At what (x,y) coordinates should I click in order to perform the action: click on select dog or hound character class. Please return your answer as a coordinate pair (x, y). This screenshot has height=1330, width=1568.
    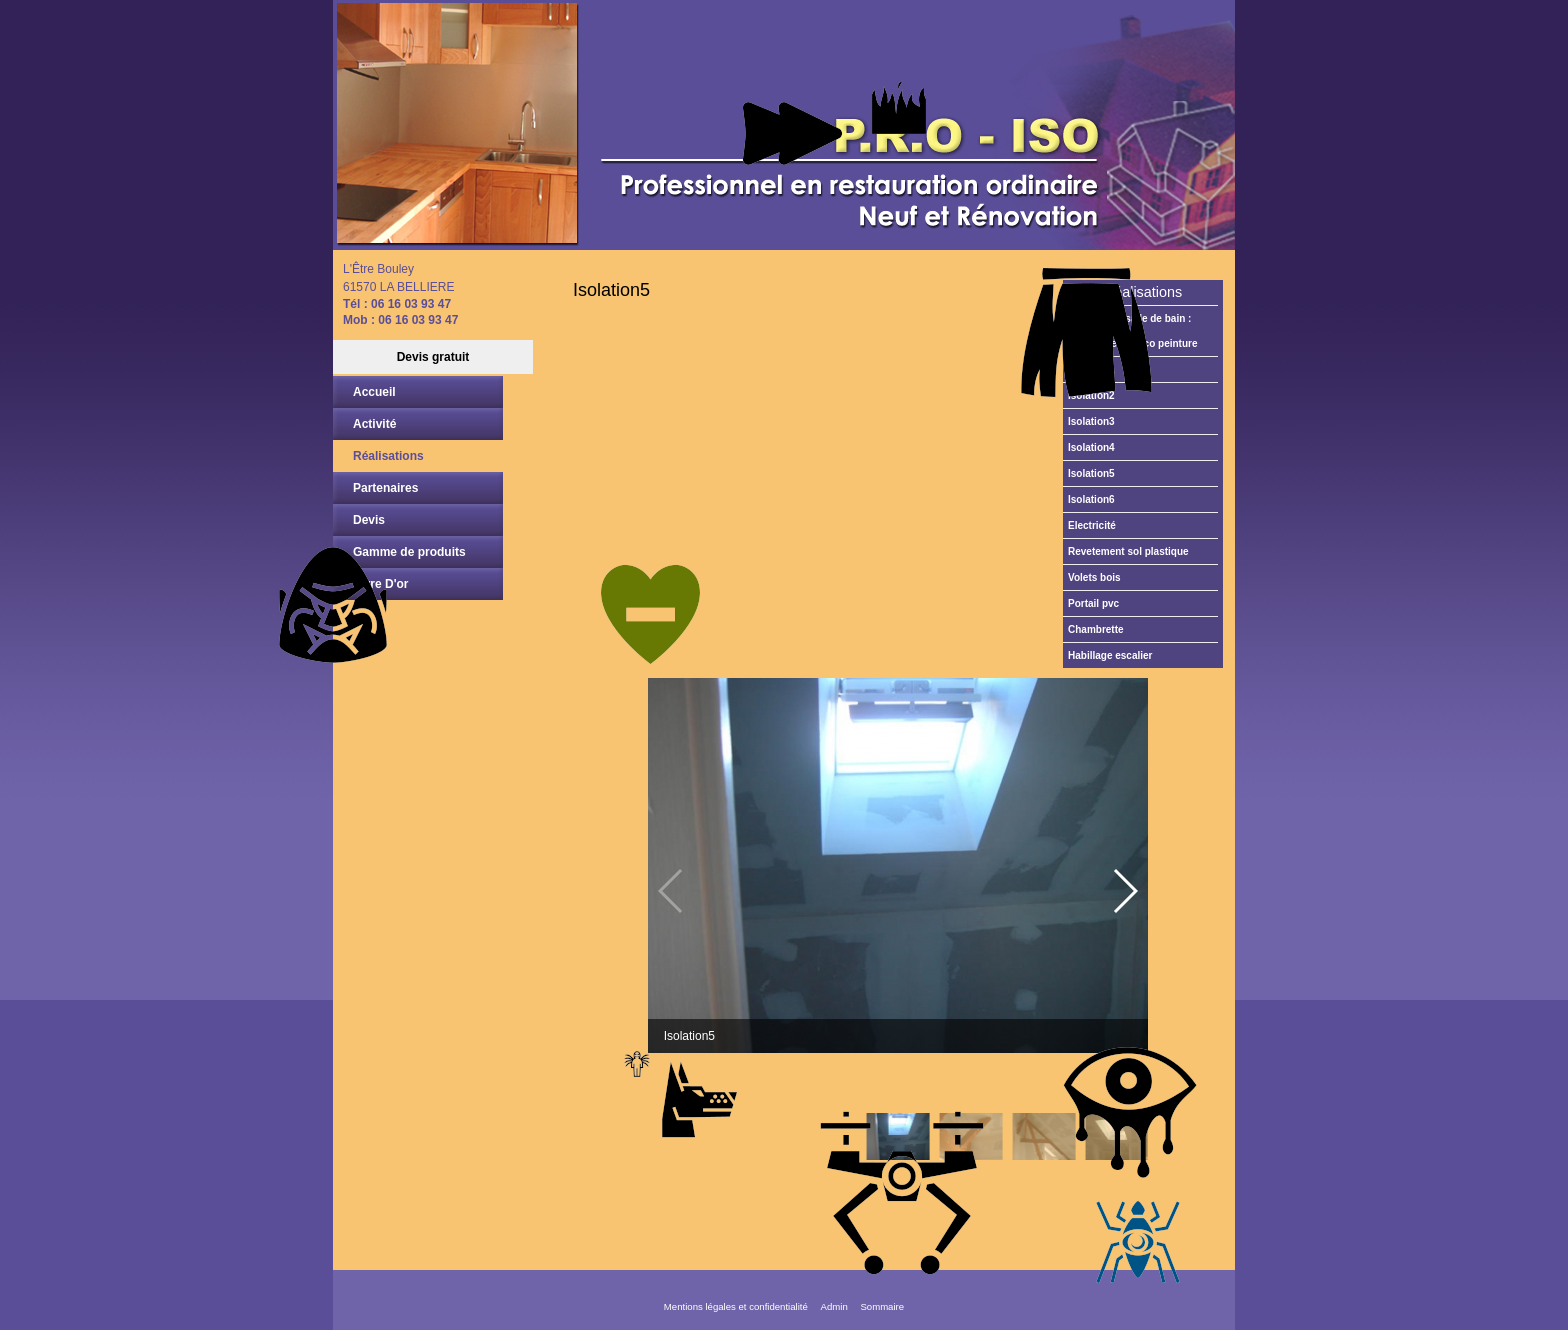
    Looking at the image, I should click on (699, 1099).